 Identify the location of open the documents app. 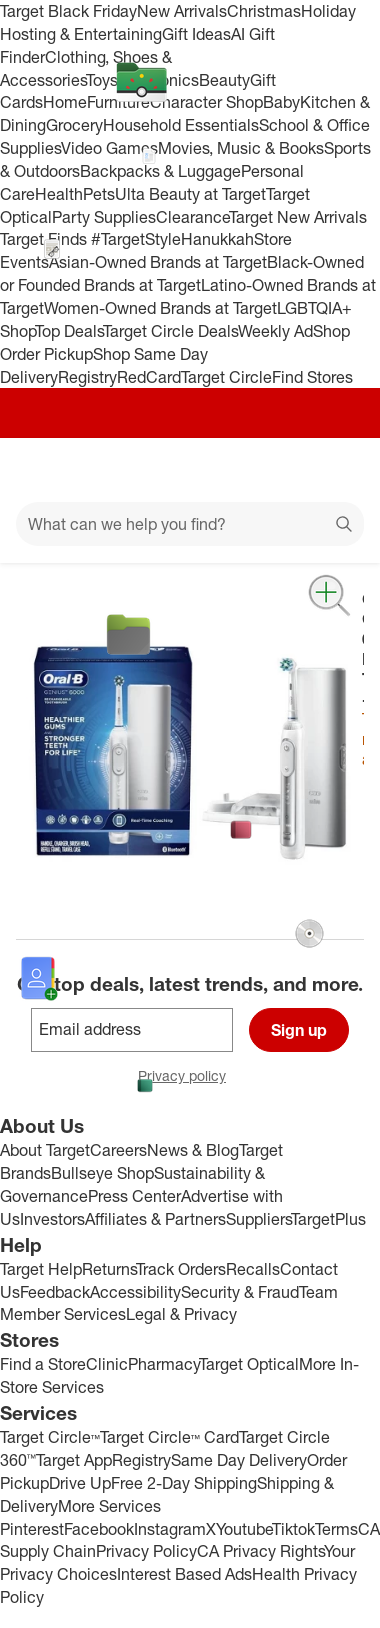
(52, 249).